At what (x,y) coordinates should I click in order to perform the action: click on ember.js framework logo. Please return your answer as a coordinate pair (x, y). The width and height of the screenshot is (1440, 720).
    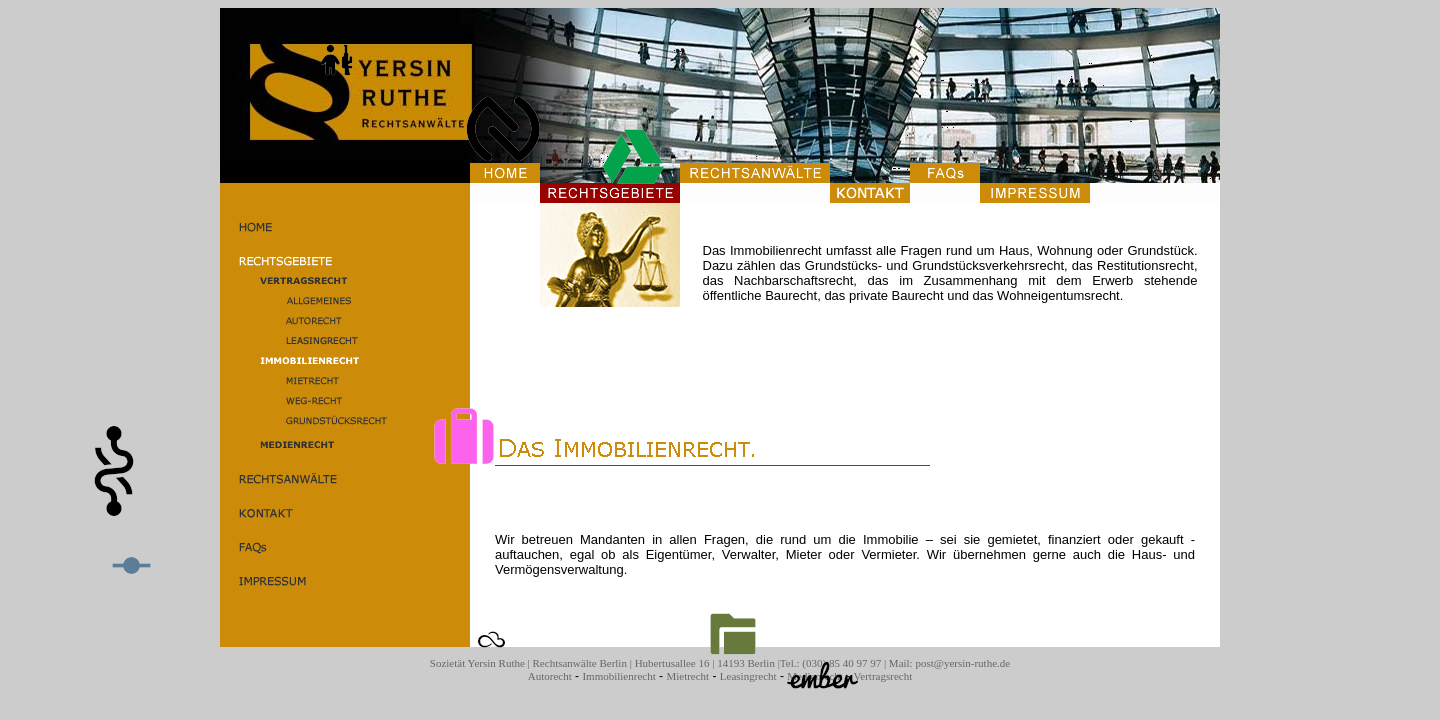
    Looking at the image, I should click on (822, 681).